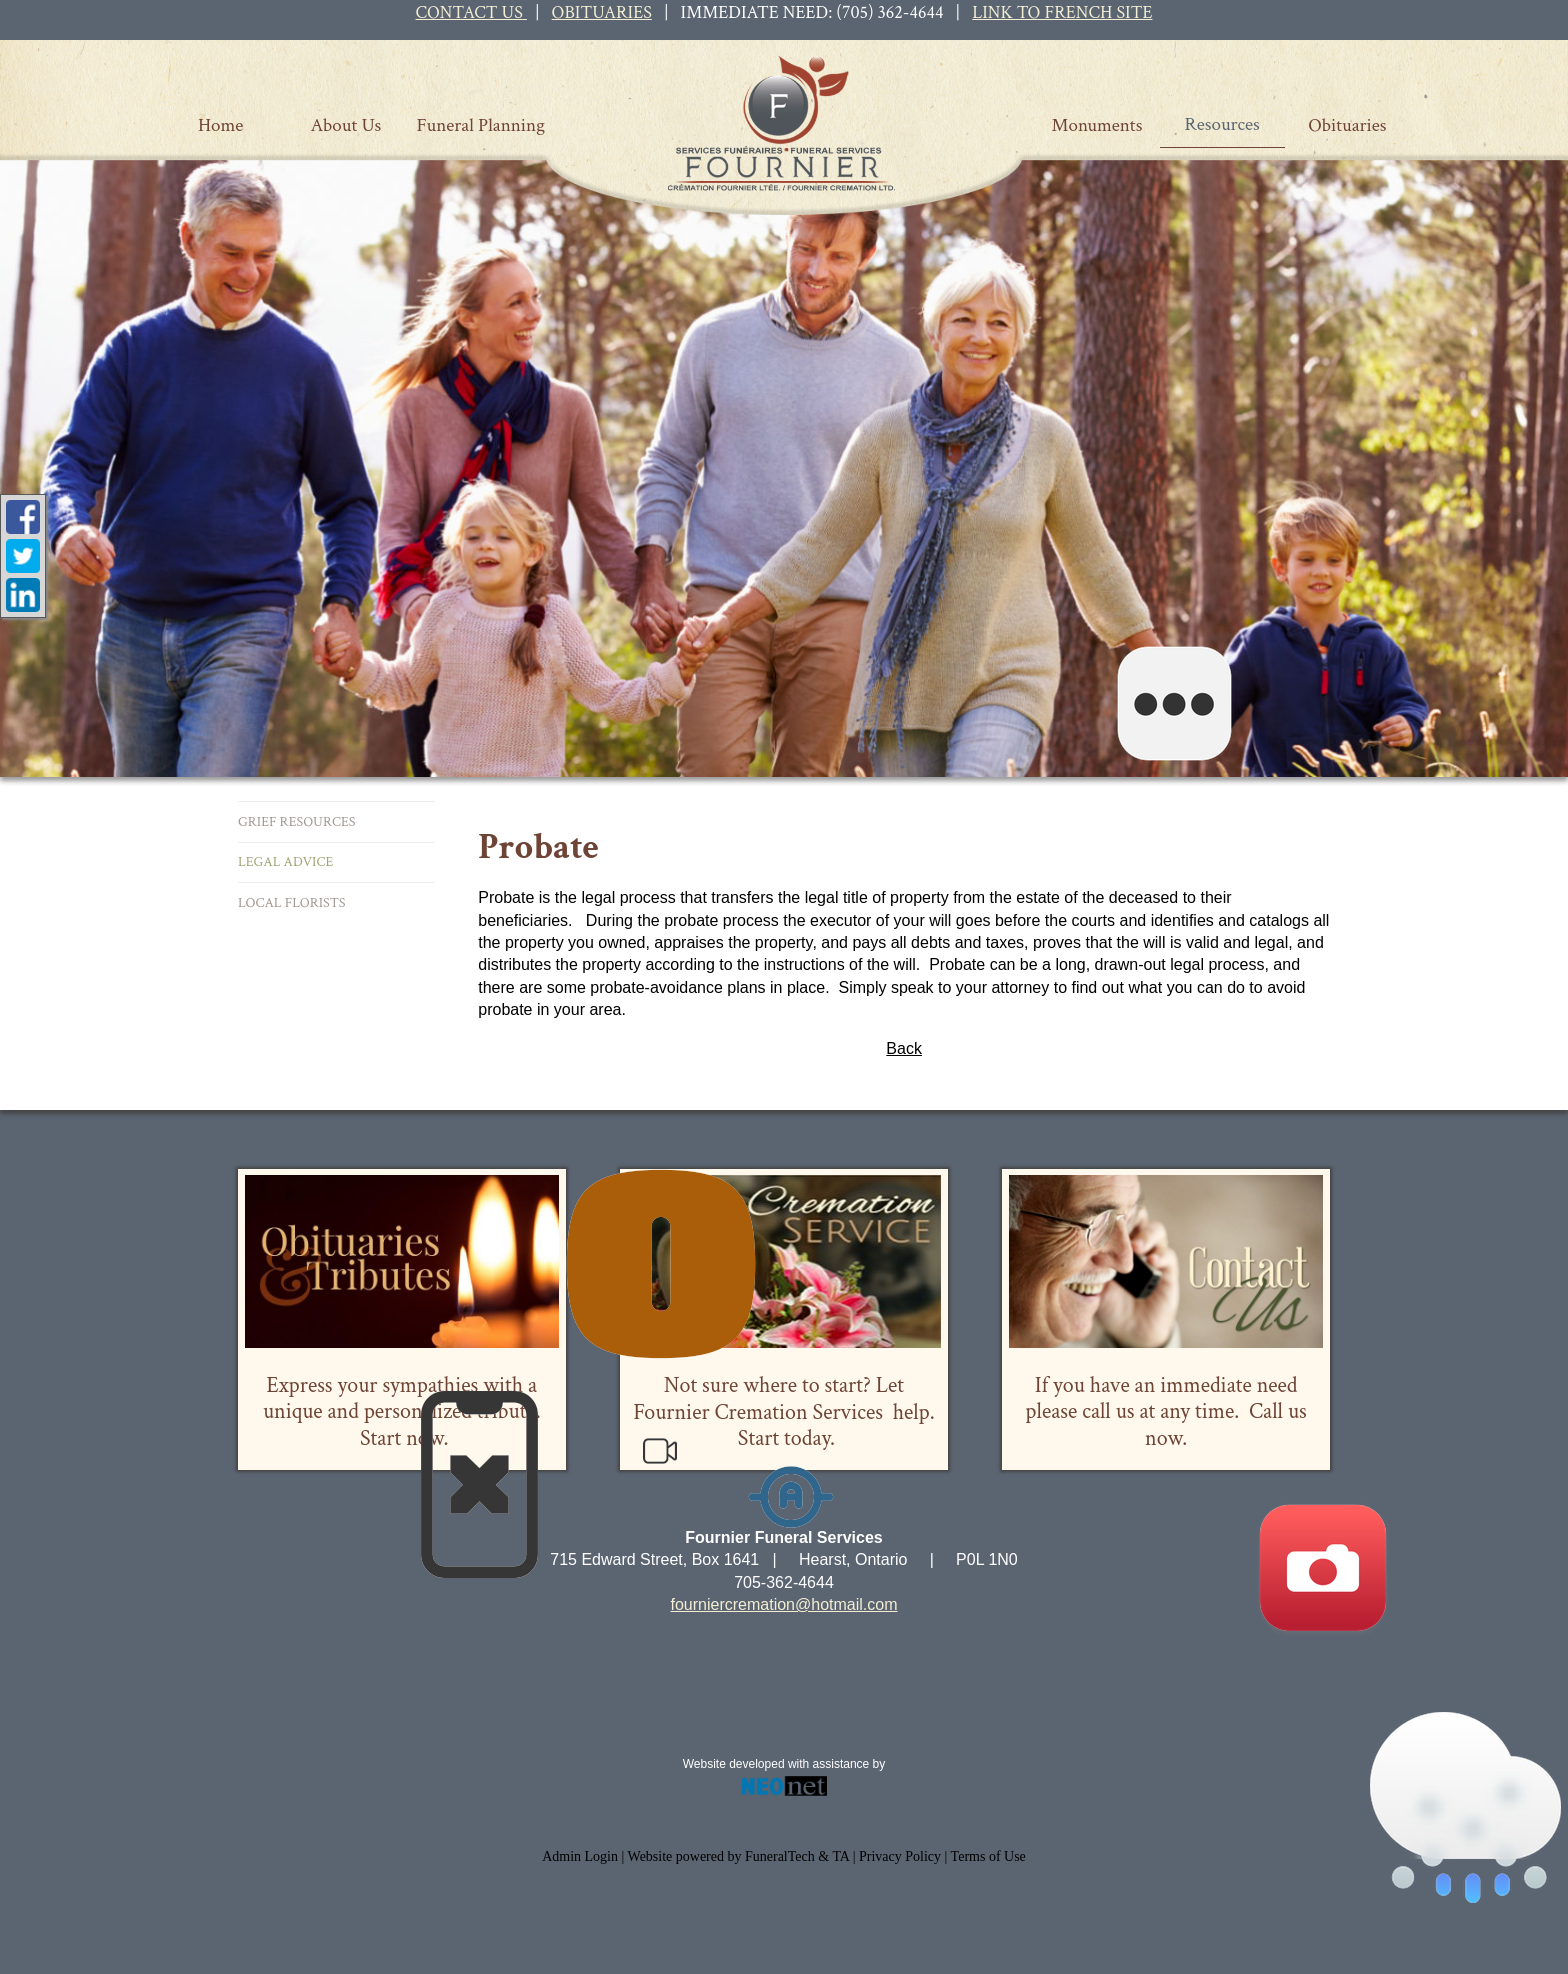 The width and height of the screenshot is (1568, 1974). I want to click on access your iMovie media library, so click(127, 1032).